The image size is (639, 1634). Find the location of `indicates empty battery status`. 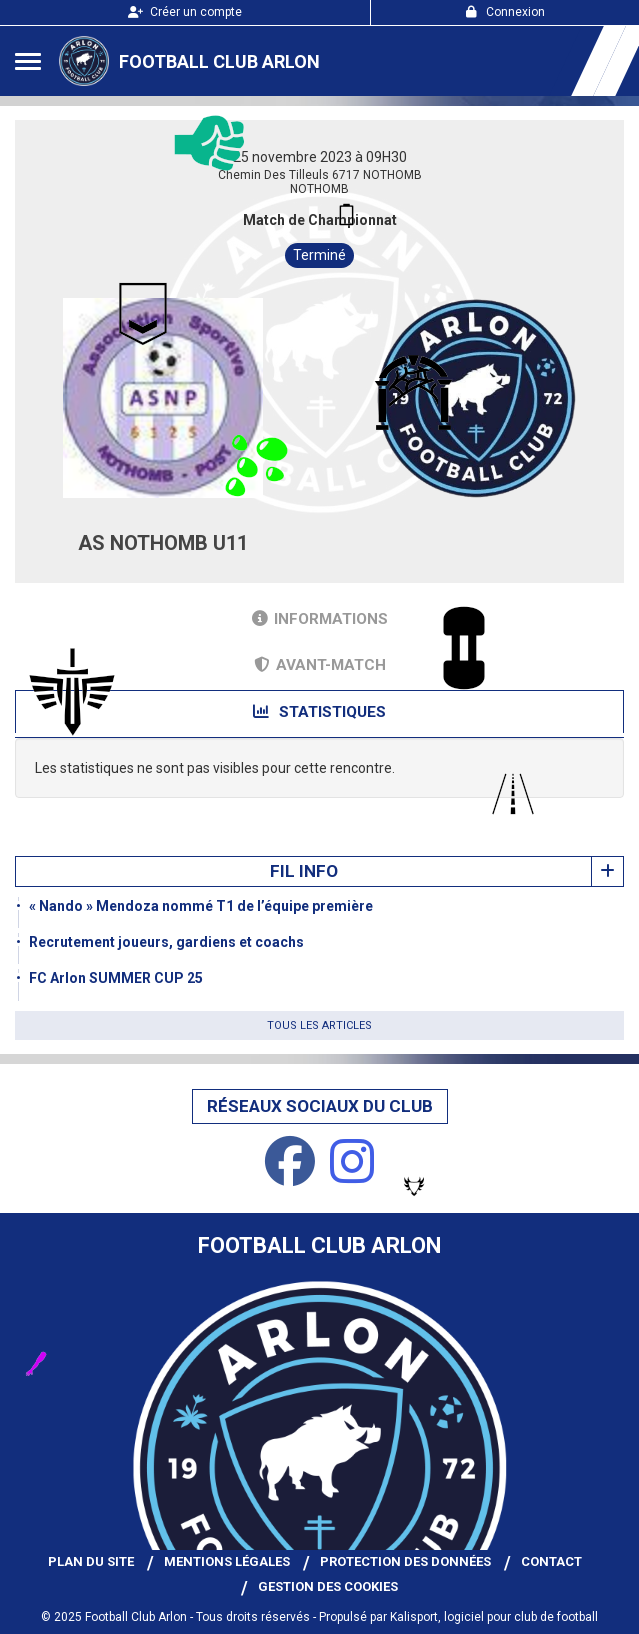

indicates empty battery status is located at coordinates (346, 214).